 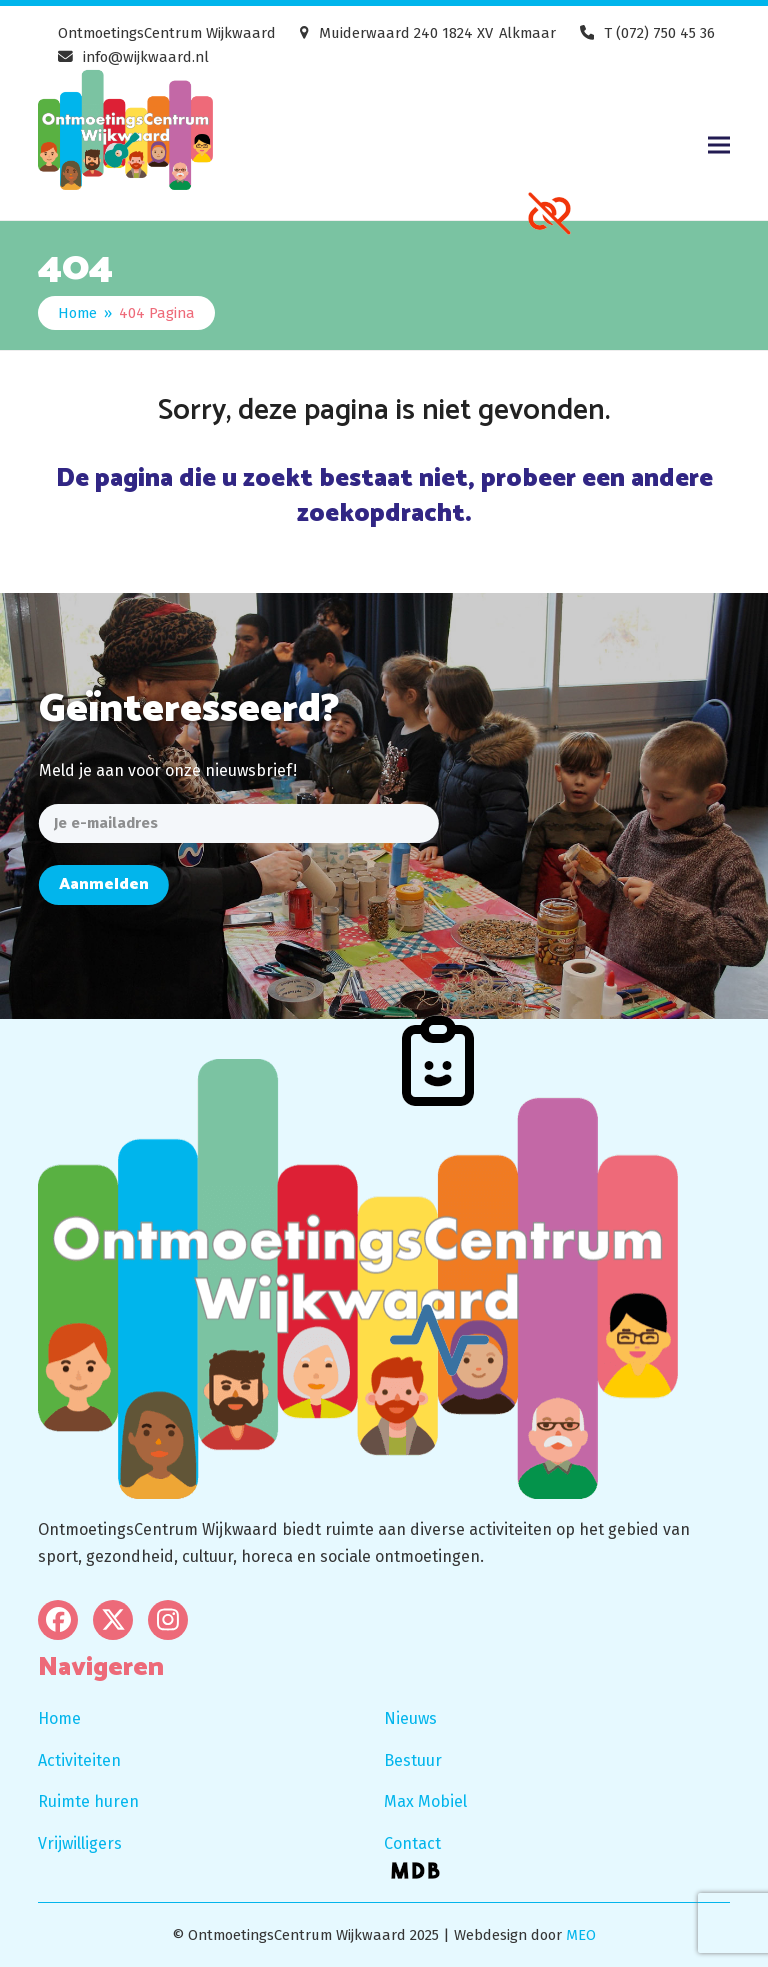 I want to click on view repository activity and insights, so click(x=439, y=1341).